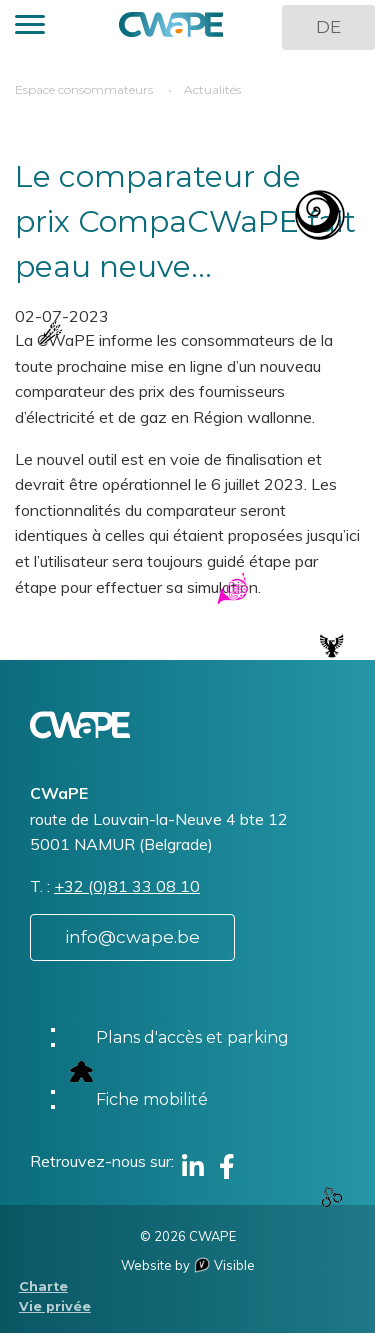 This screenshot has width=375, height=1333. What do you see at coordinates (331, 645) in the screenshot?
I see `represents a guild, clan, or faction emblem` at bounding box center [331, 645].